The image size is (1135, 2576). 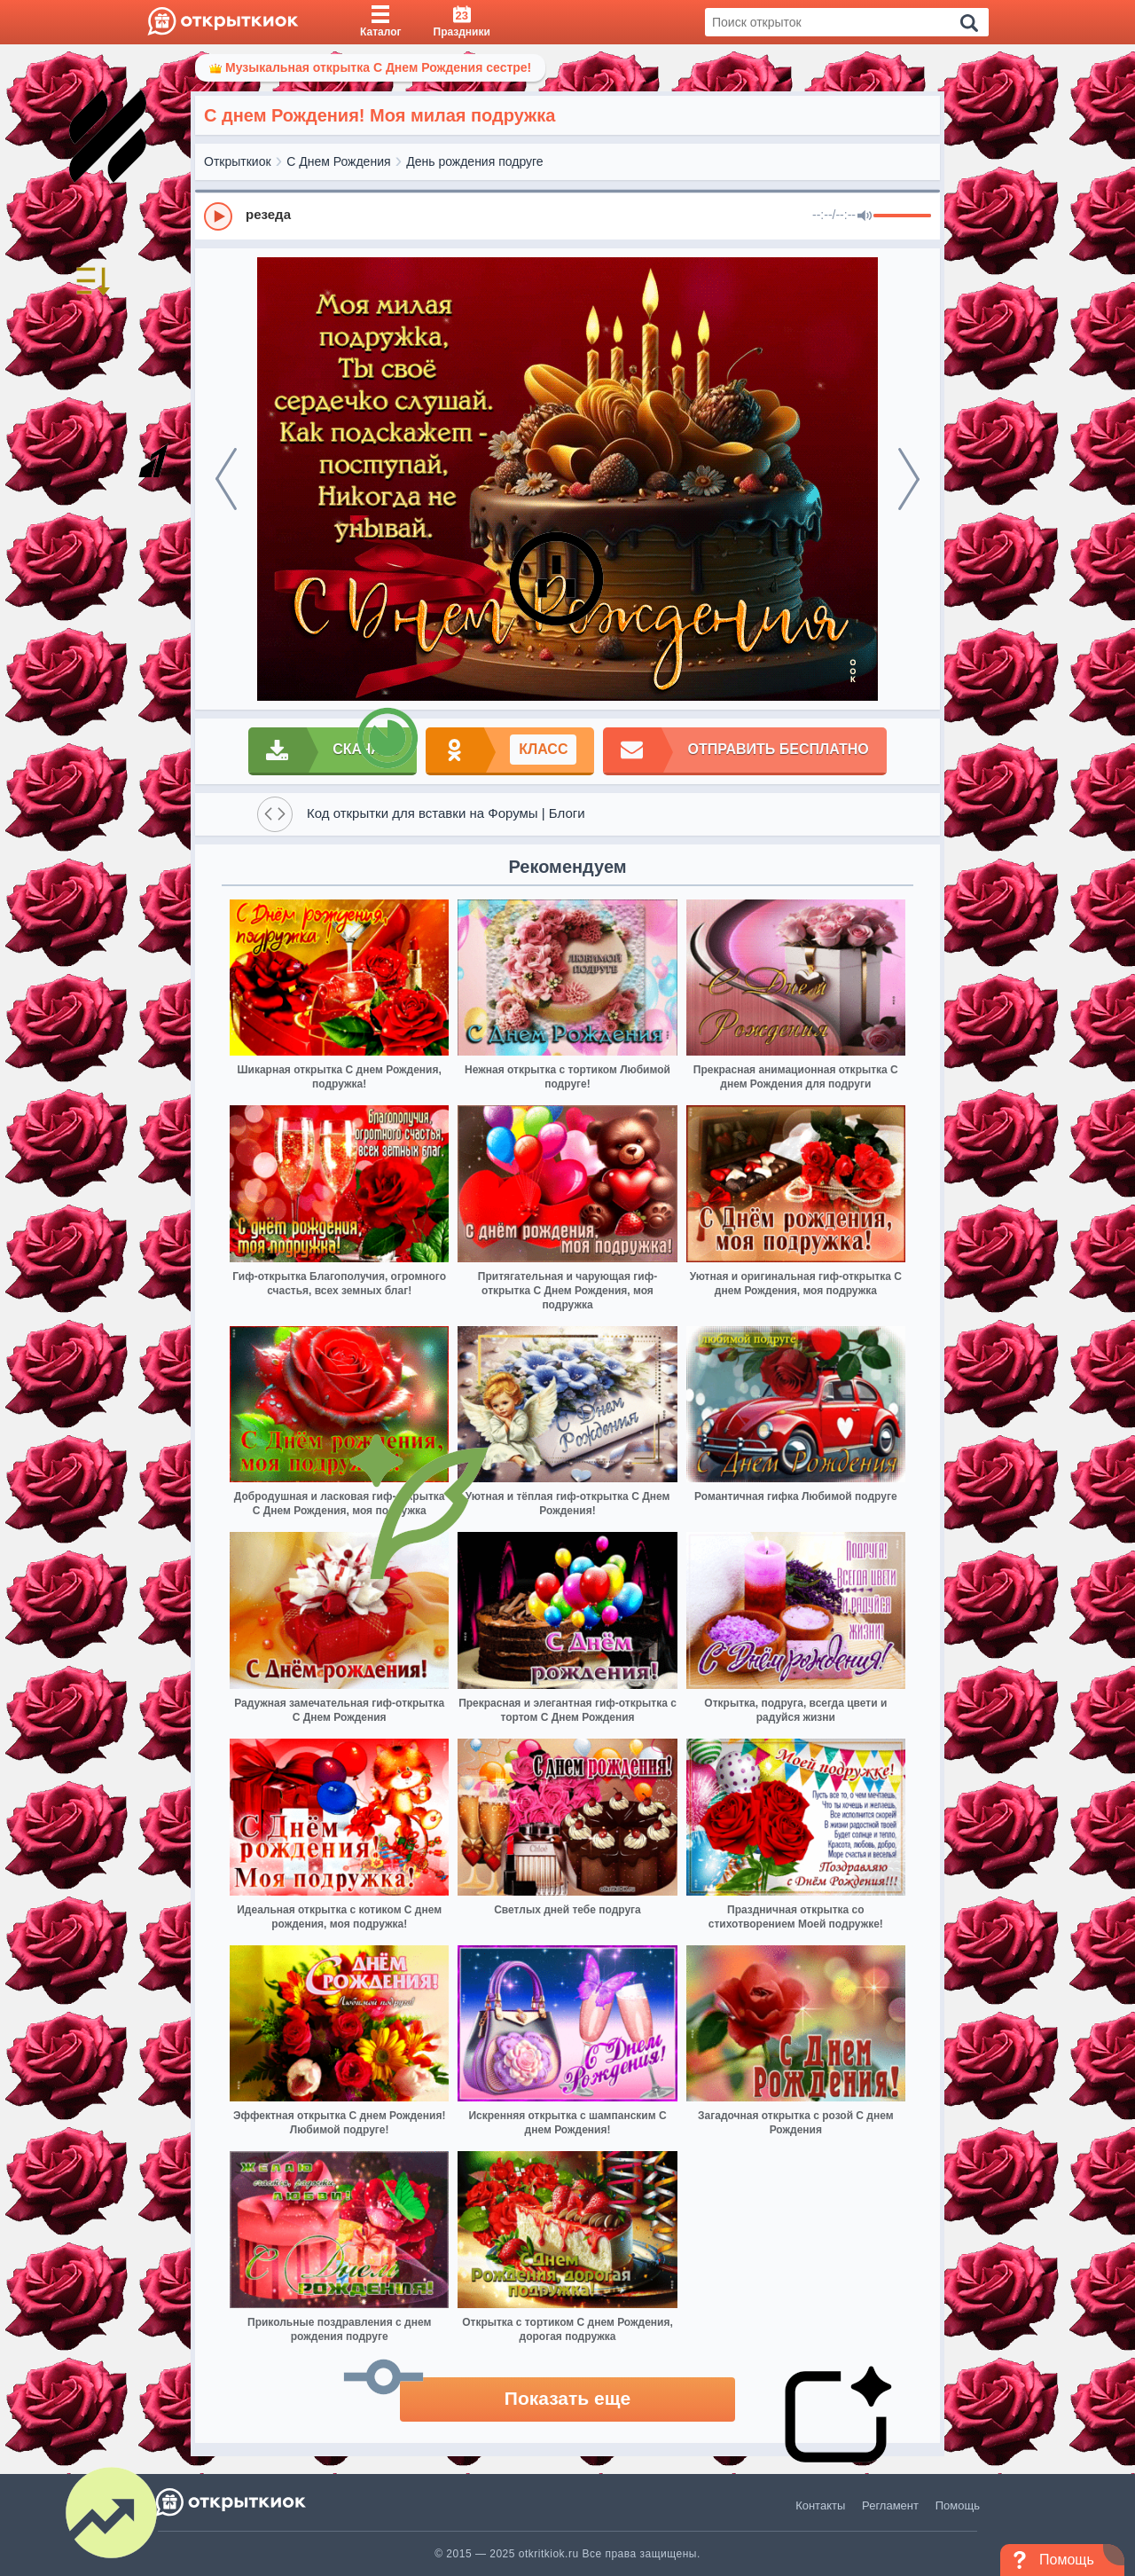 I want to click on compose with AI writing assistance, so click(x=429, y=1513).